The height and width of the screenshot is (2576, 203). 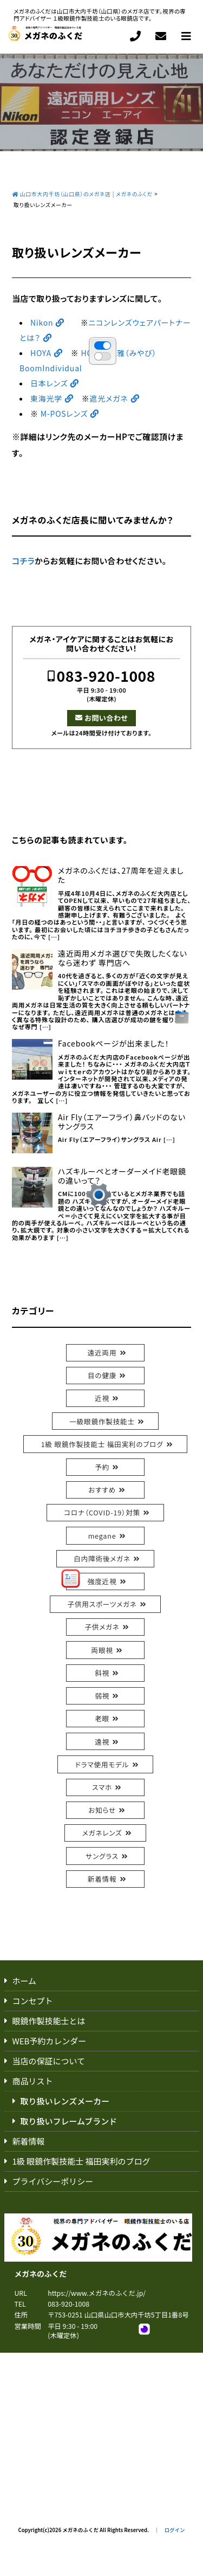 I want to click on open windows settings, so click(x=99, y=1195).